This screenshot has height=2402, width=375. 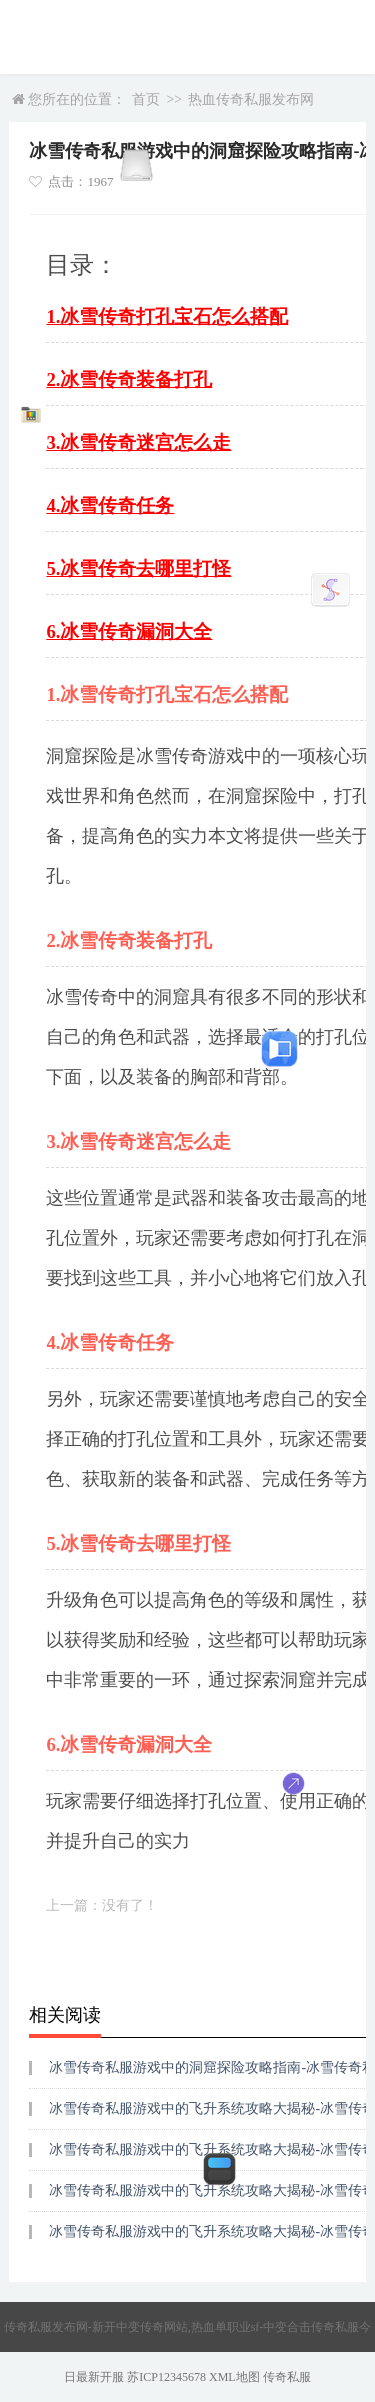 I want to click on an SVG vector image file, so click(x=330, y=588).